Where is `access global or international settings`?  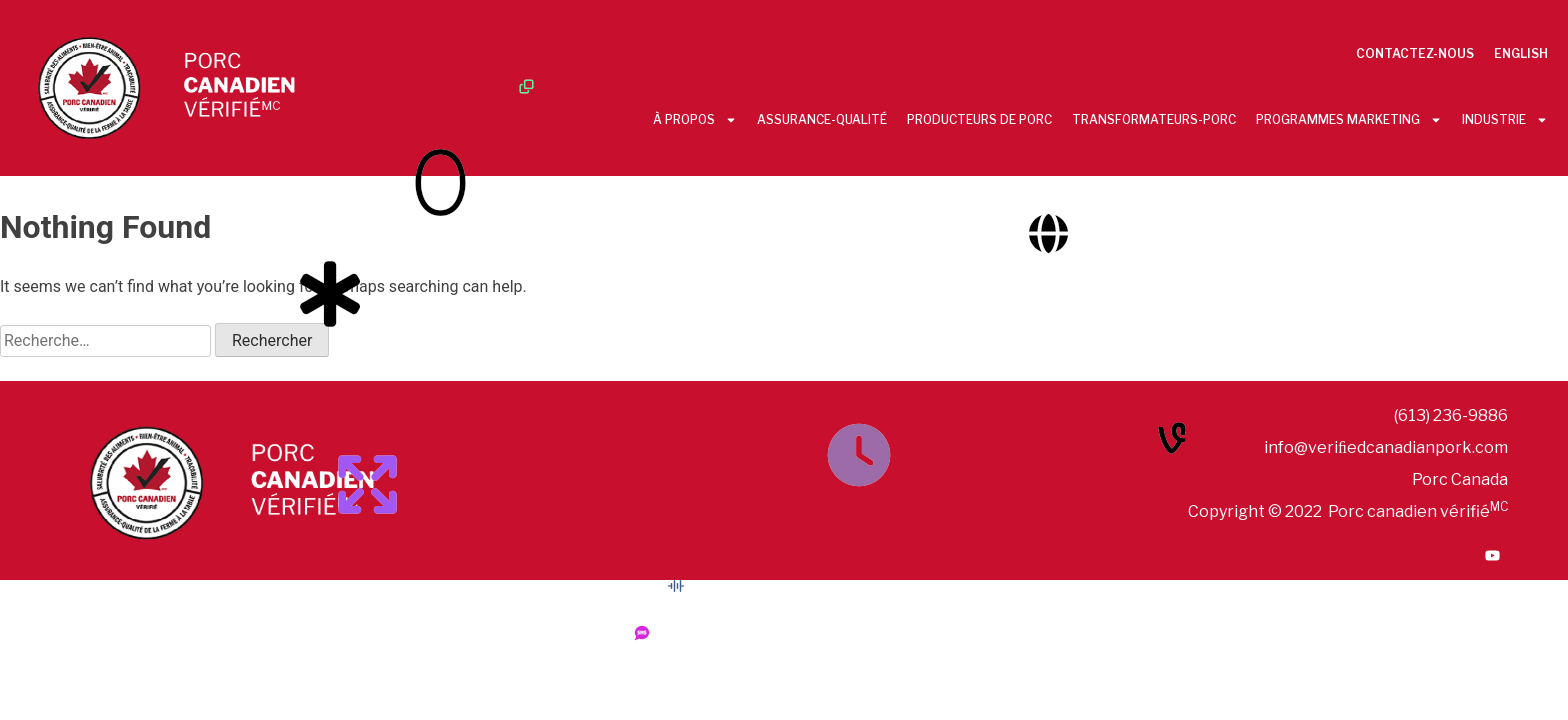 access global or international settings is located at coordinates (1048, 233).